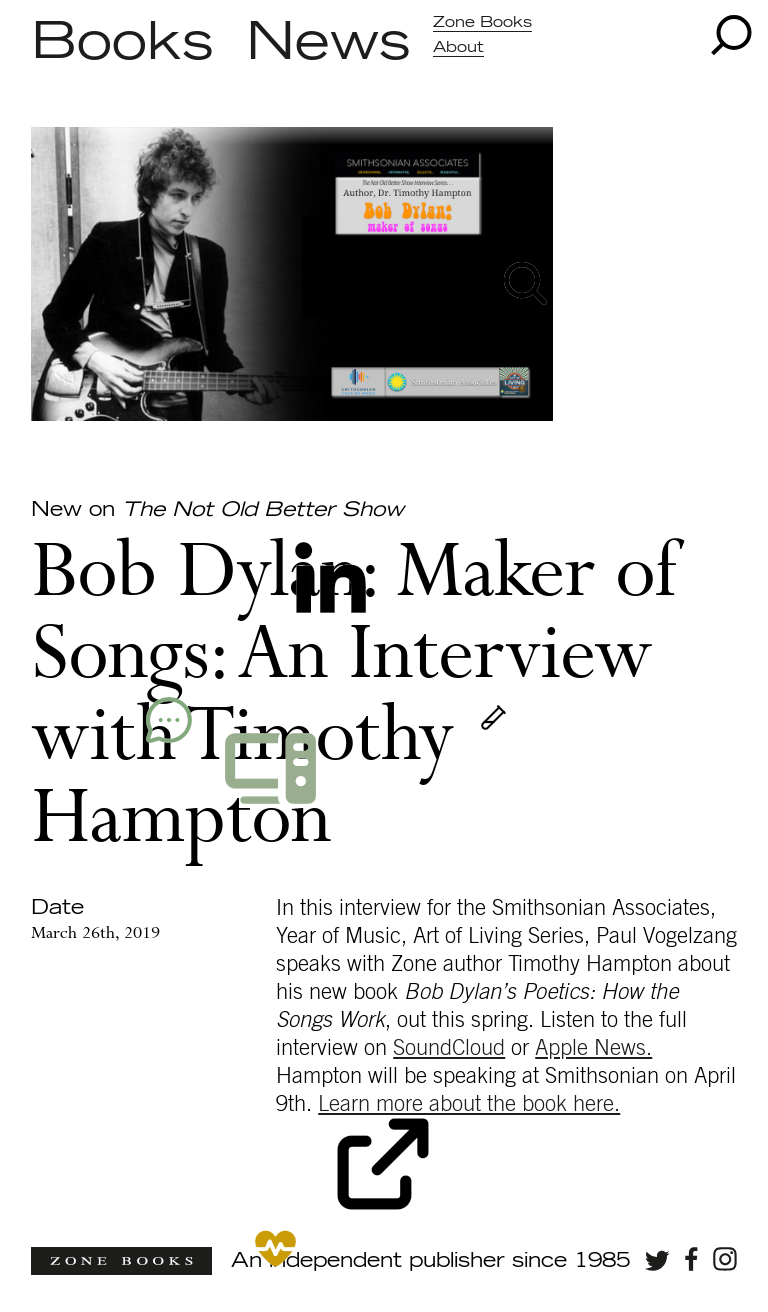 The height and width of the screenshot is (1312, 768). I want to click on open link in a new tab or window, so click(383, 1164).